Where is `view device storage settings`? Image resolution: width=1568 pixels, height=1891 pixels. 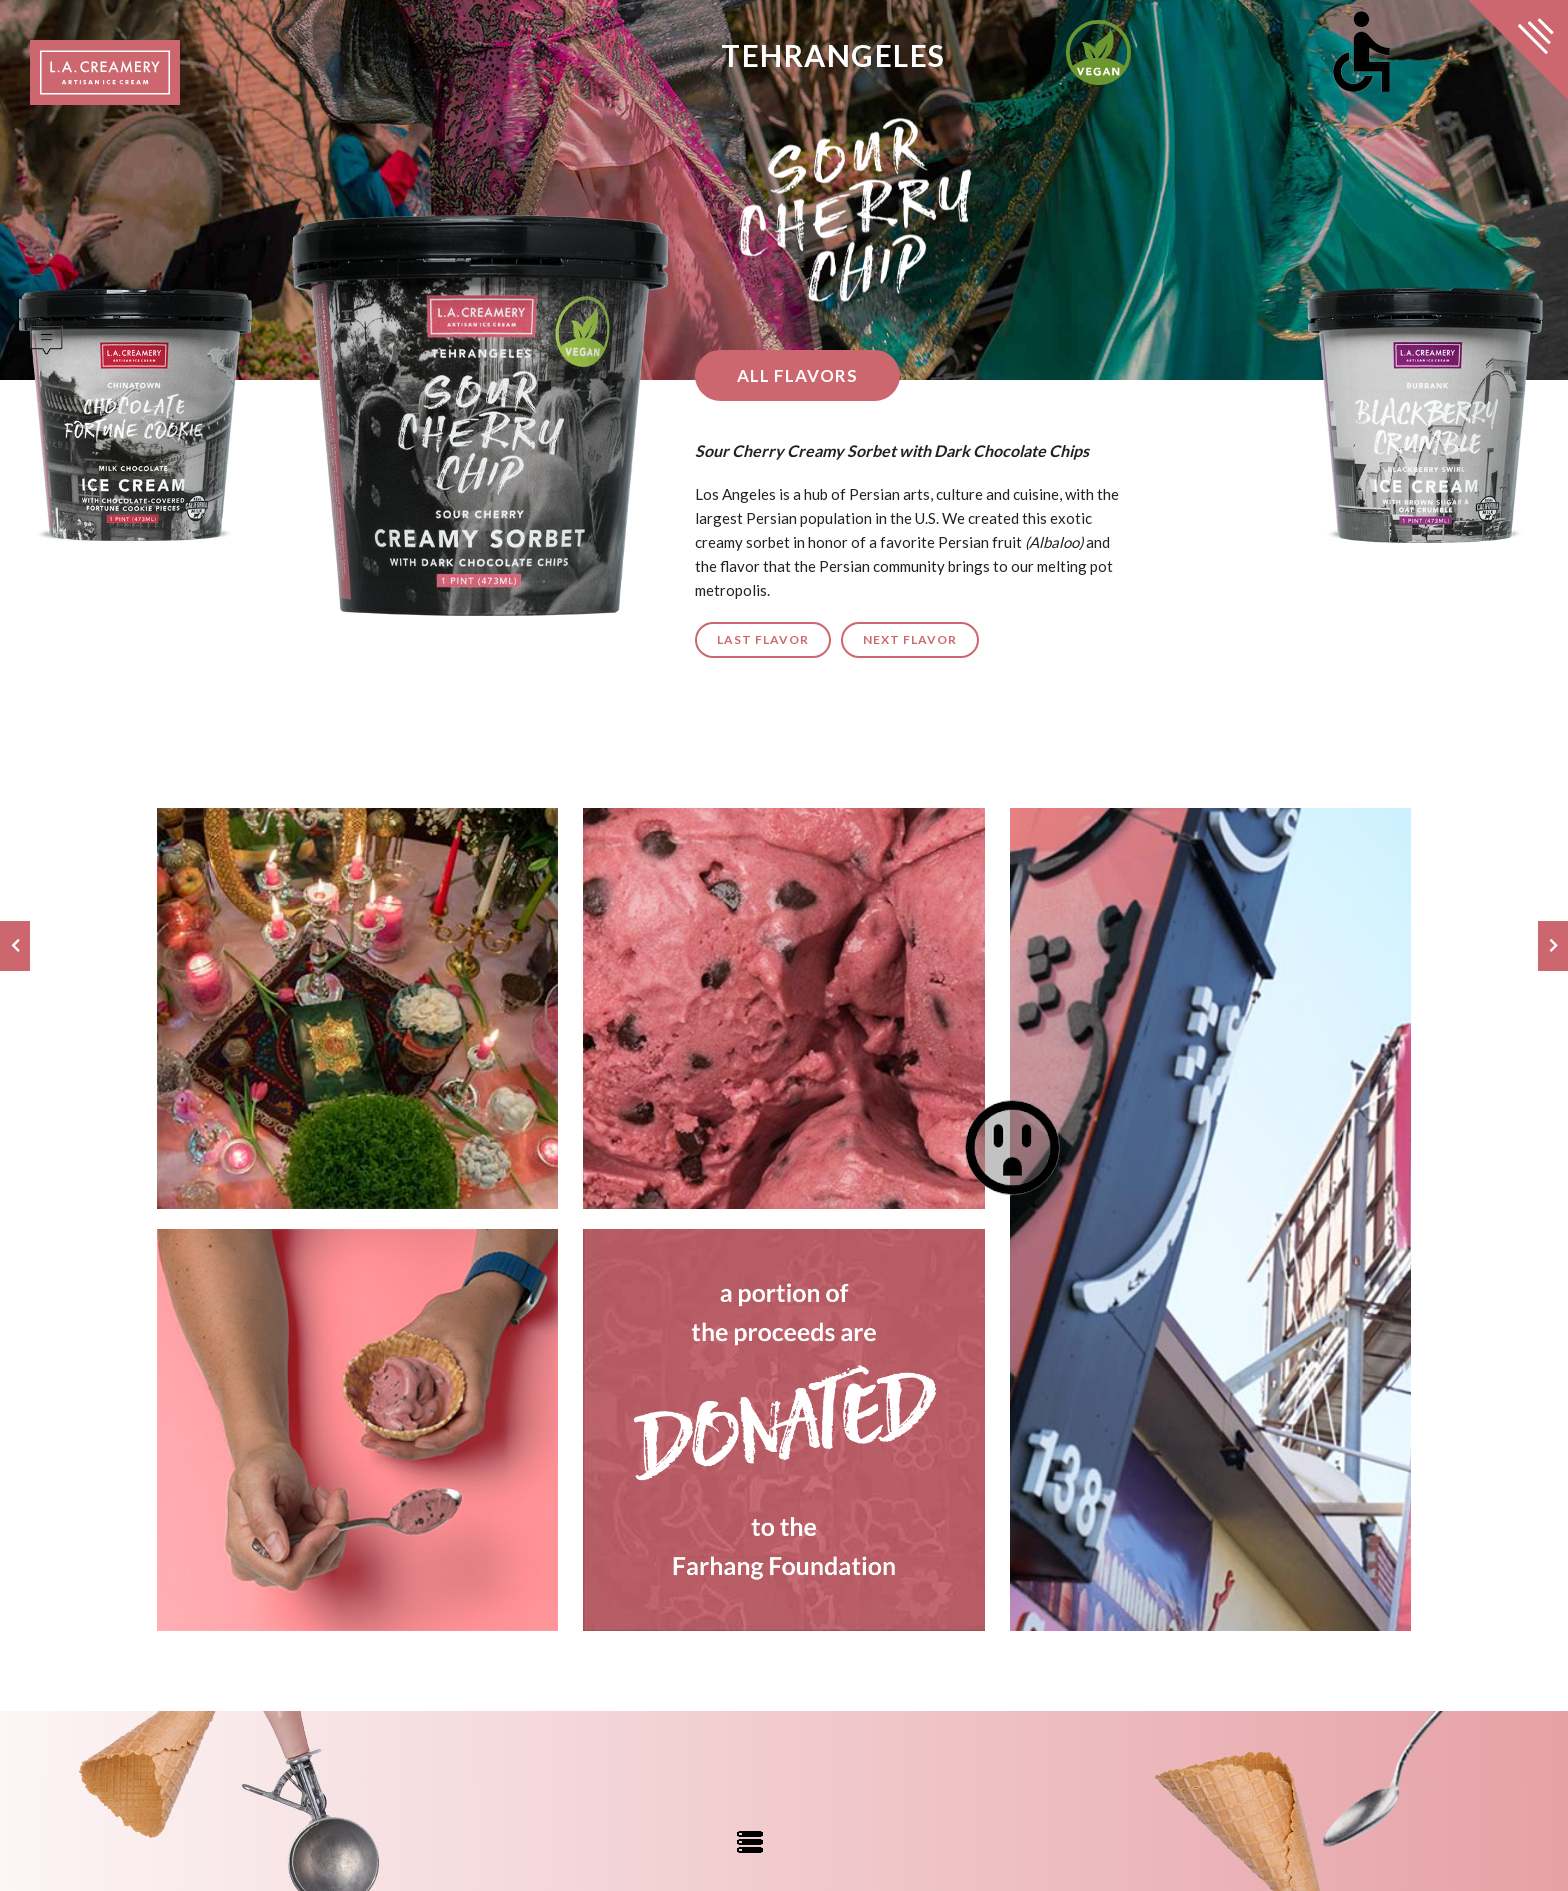
view device storage settings is located at coordinates (750, 1842).